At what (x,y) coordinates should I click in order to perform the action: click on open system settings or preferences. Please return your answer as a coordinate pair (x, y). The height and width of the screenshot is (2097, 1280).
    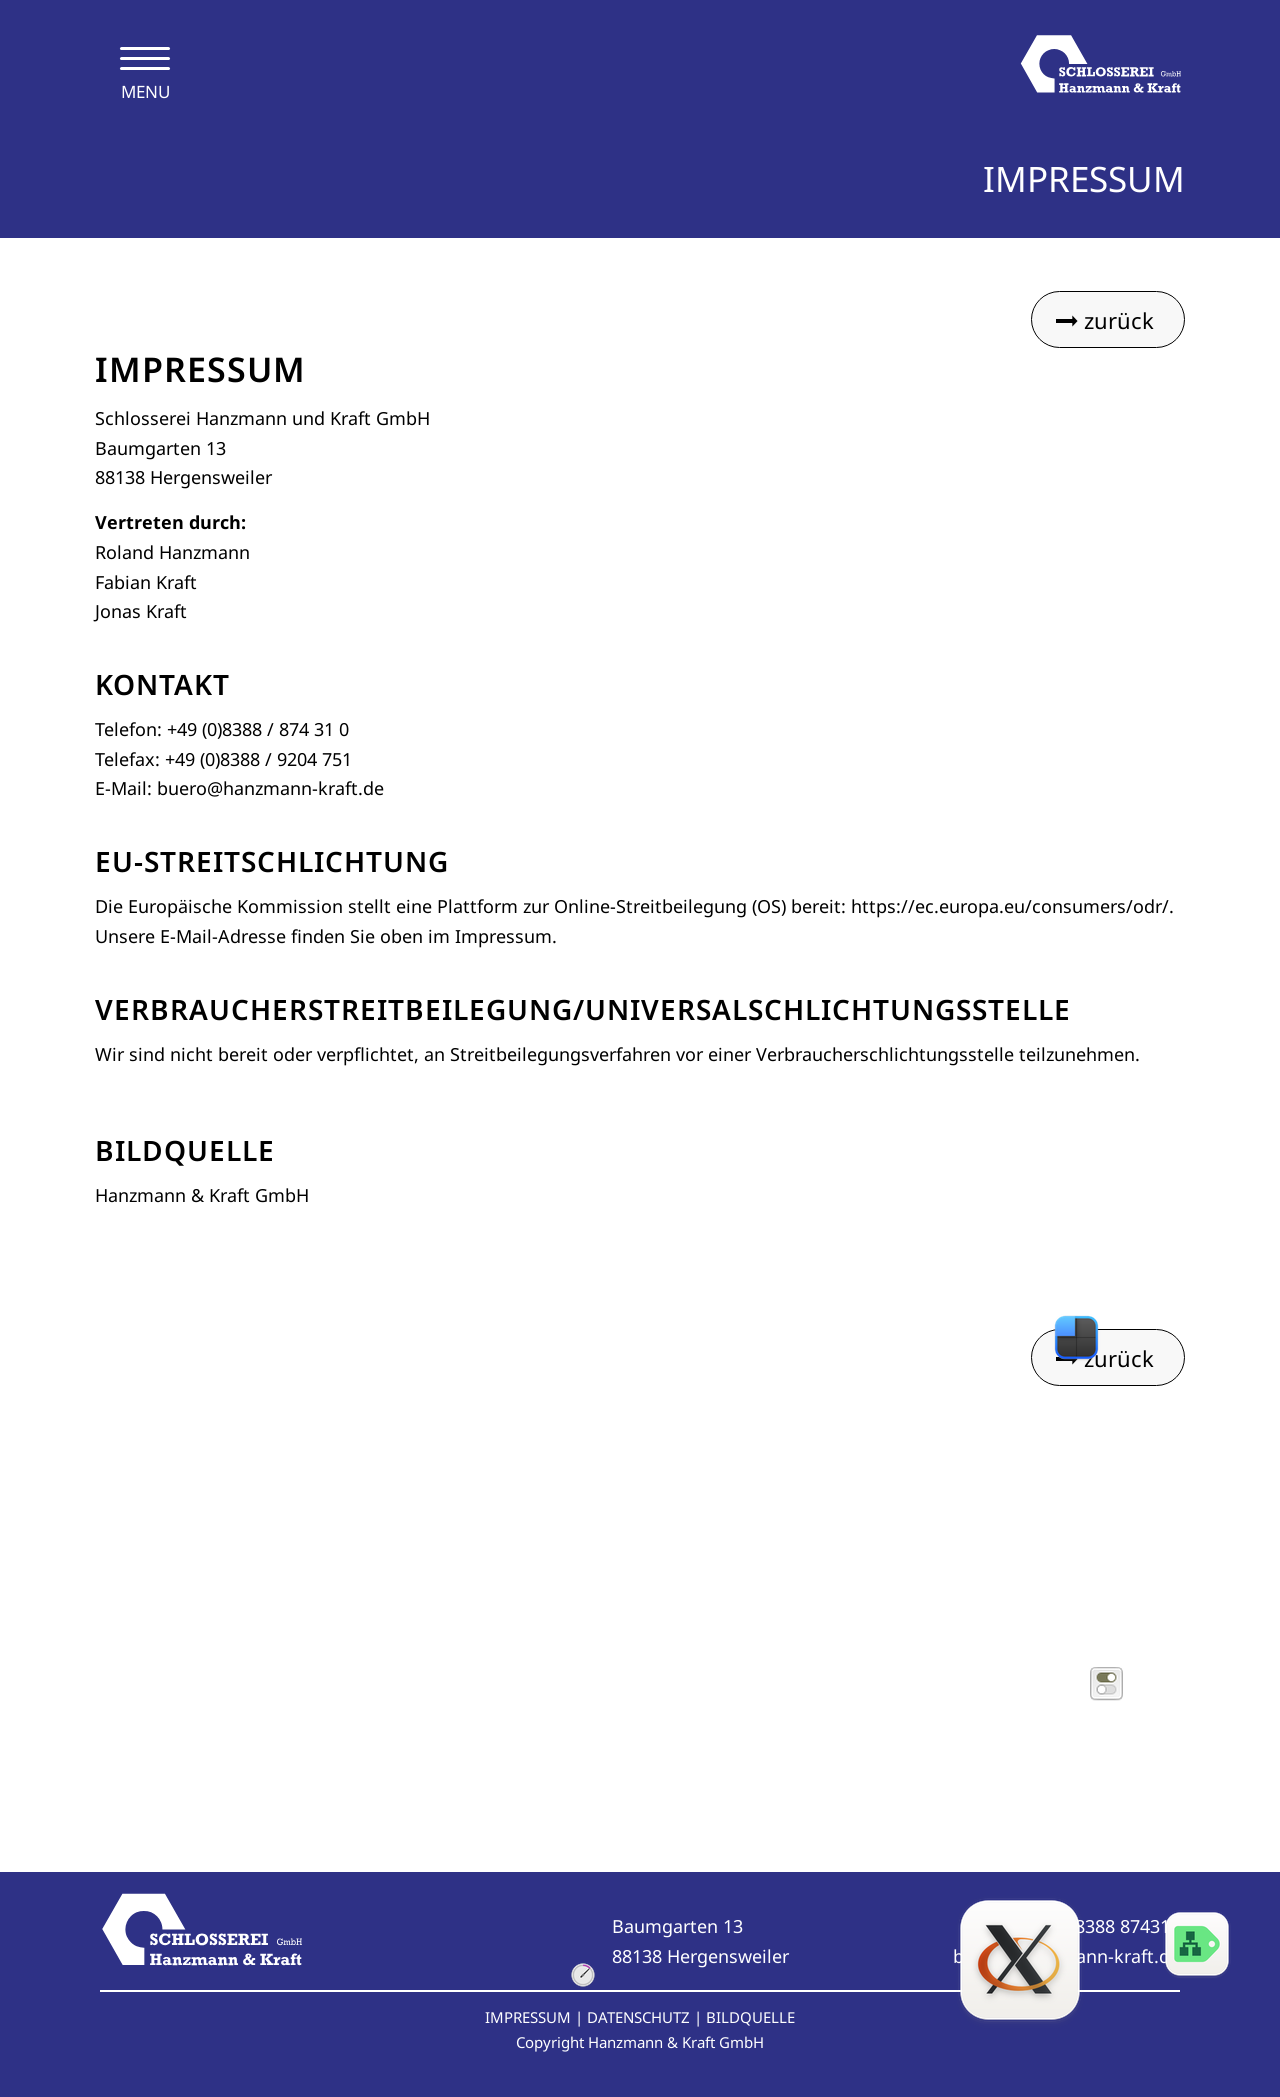
    Looking at the image, I should click on (1106, 1683).